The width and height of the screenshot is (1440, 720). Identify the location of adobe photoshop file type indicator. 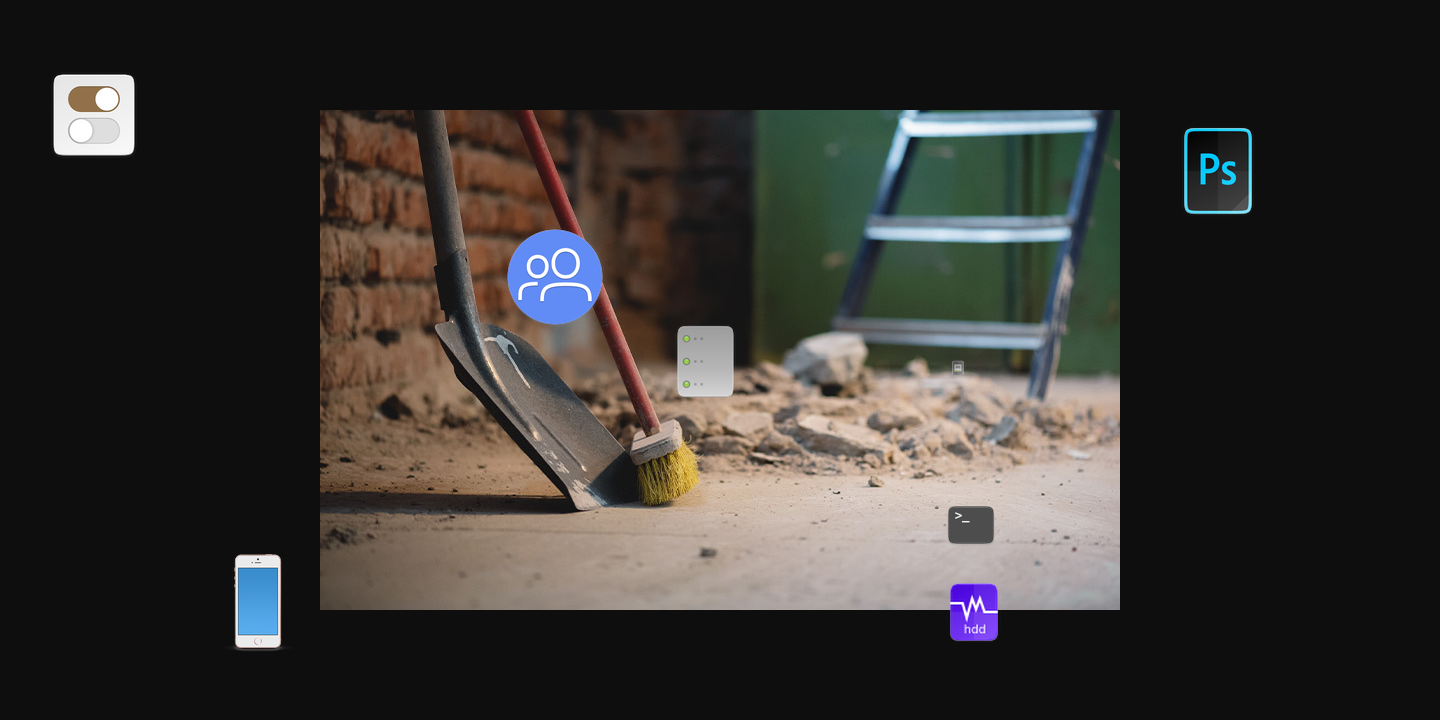
(1218, 171).